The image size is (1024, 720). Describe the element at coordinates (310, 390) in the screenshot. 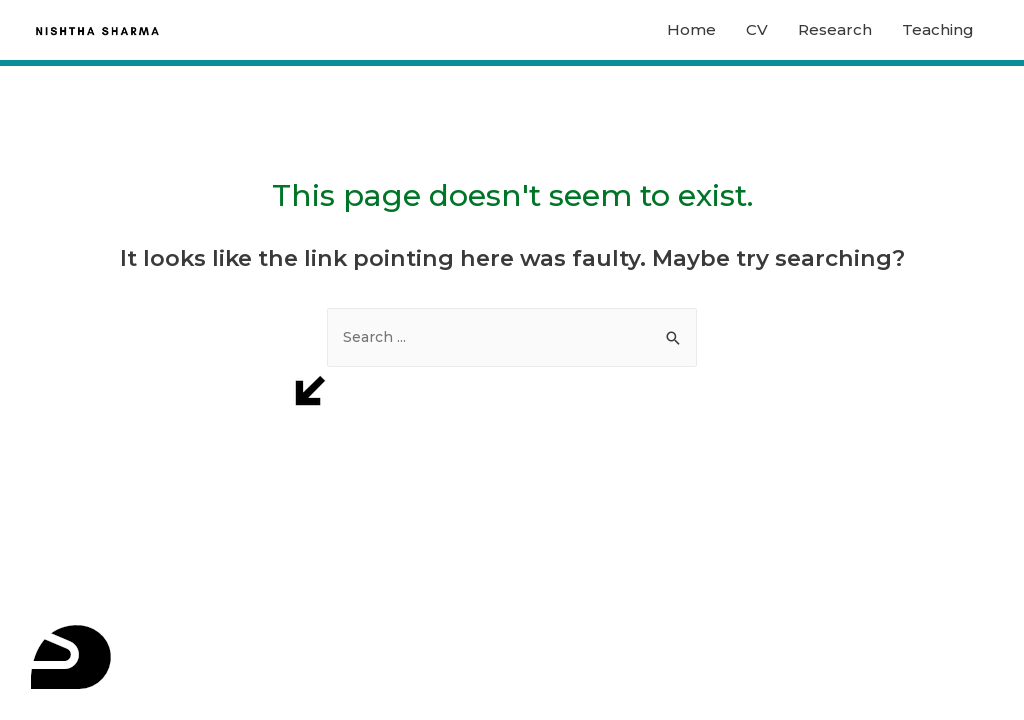

I see `transit entry or exit point on a map` at that location.